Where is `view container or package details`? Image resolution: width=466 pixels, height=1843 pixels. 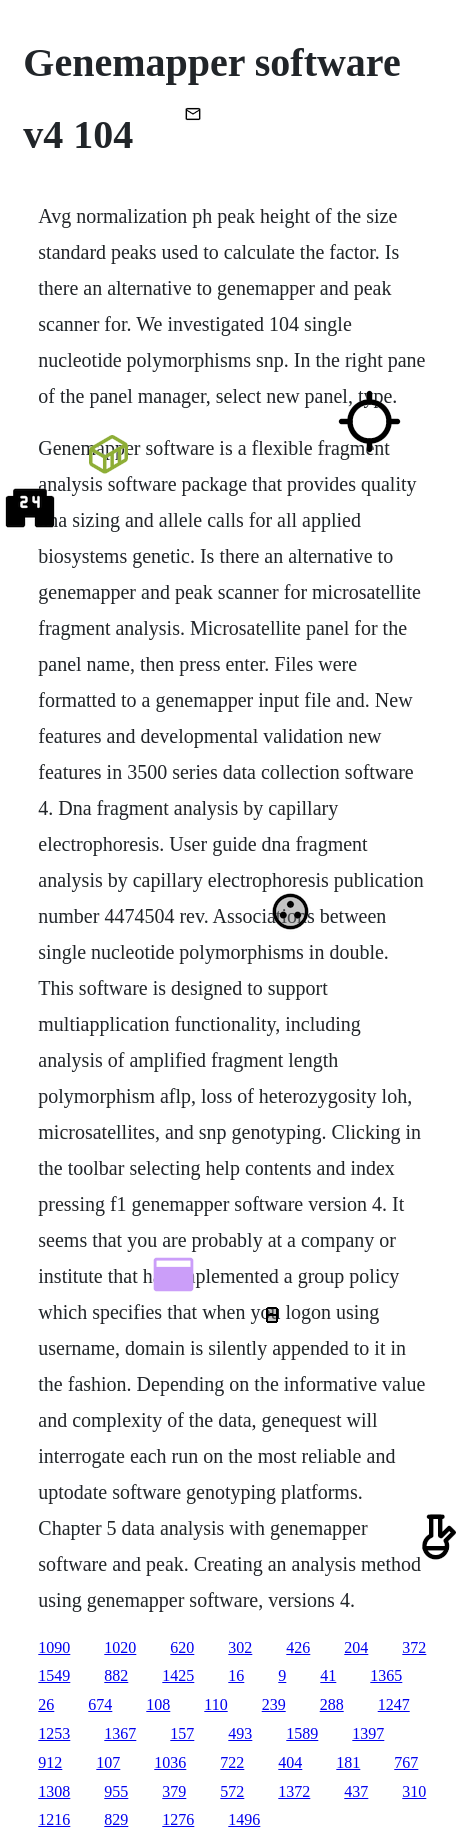
view container or package details is located at coordinates (108, 454).